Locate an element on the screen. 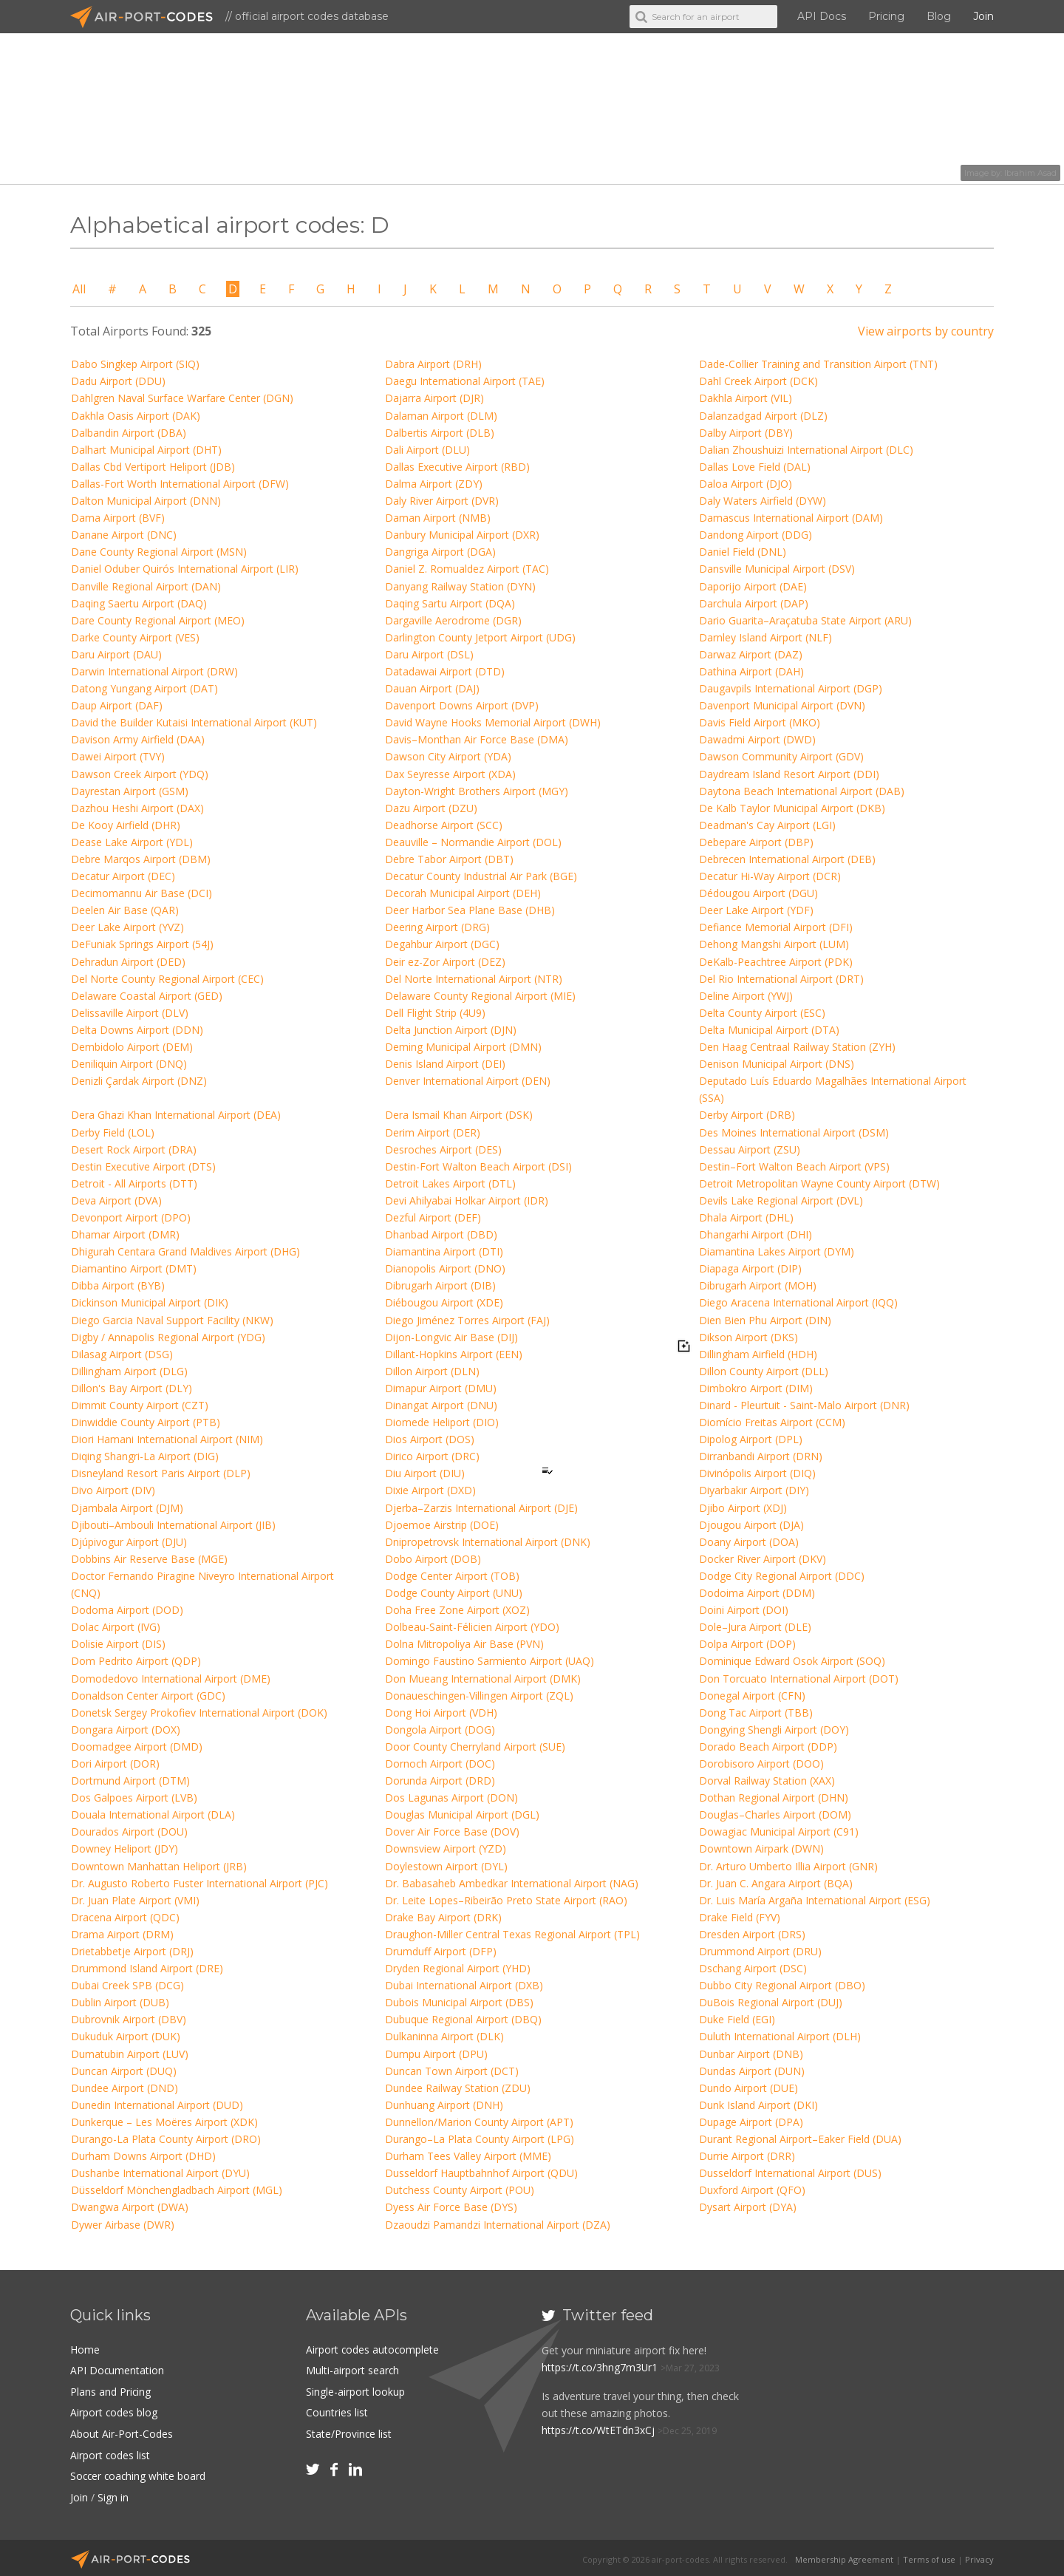 This screenshot has height=2576, width=1064. item successfully added to playlist is located at coordinates (548, 1471).